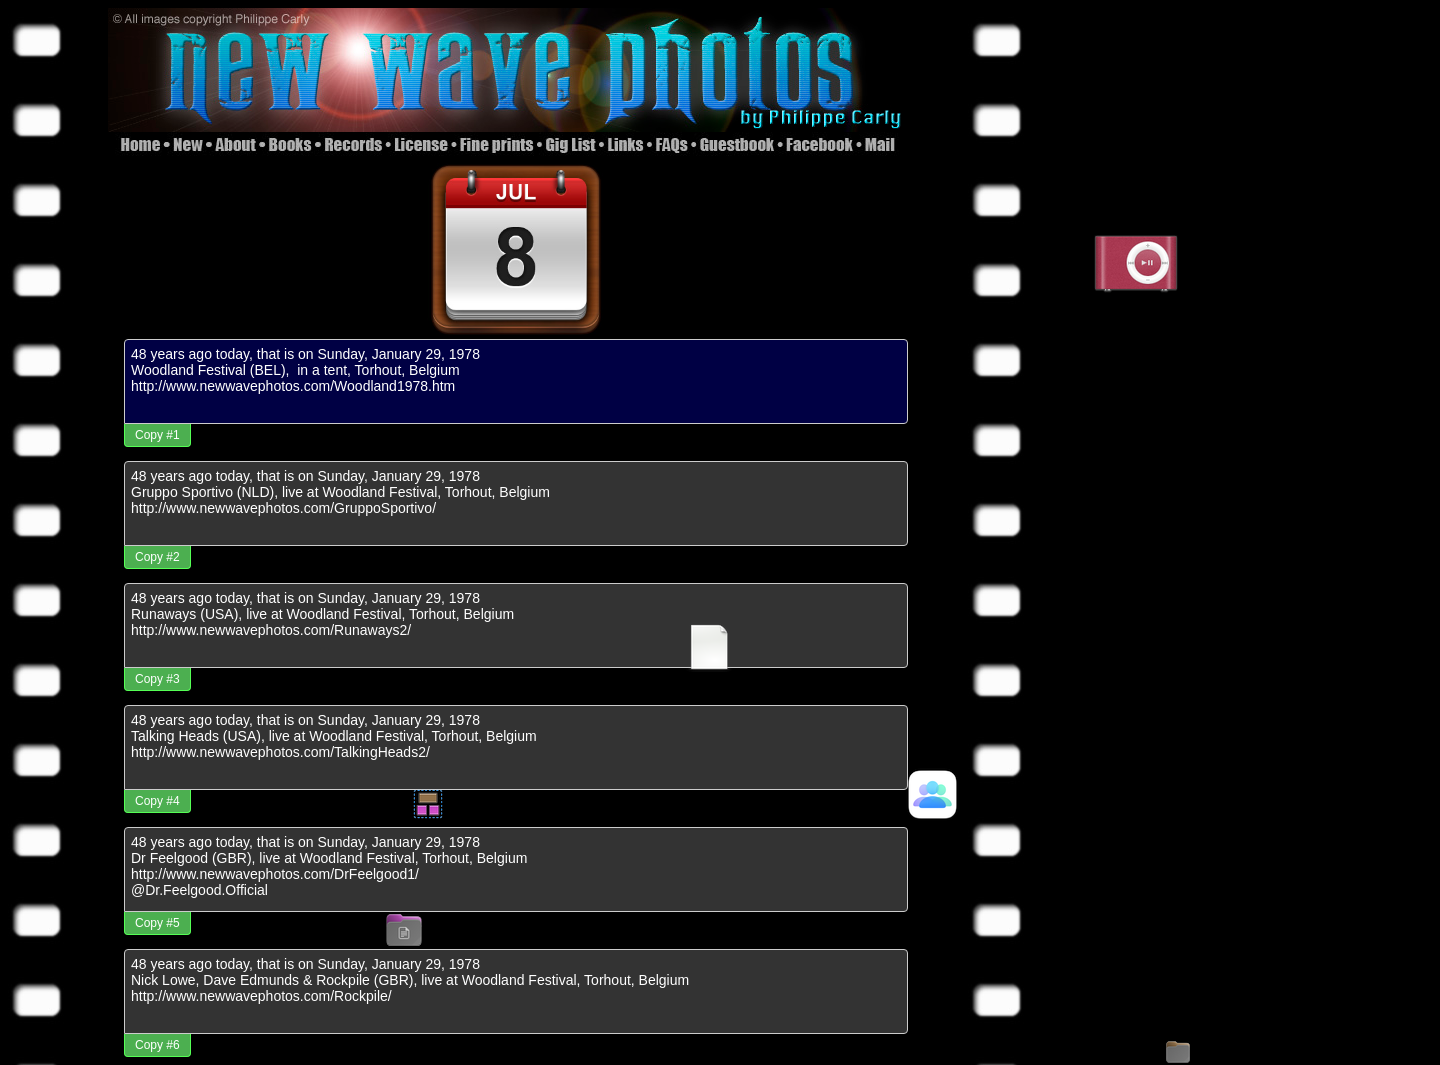 The image size is (1440, 1065). Describe the element at coordinates (404, 930) in the screenshot. I see `open your documents folder` at that location.